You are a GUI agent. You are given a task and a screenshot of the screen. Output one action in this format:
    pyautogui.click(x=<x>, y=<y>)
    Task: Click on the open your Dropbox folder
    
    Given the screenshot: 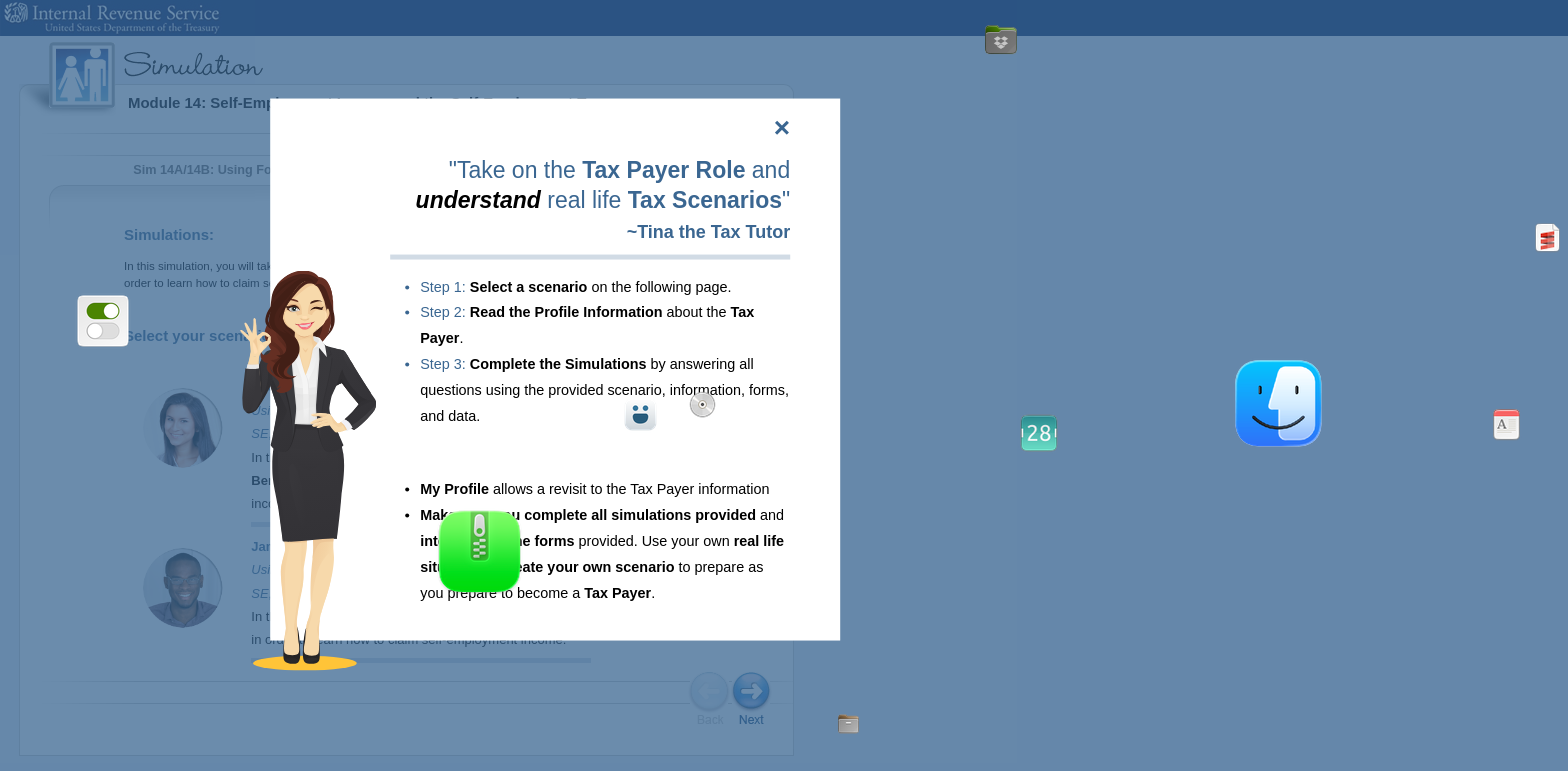 What is the action you would take?
    pyautogui.click(x=1001, y=39)
    